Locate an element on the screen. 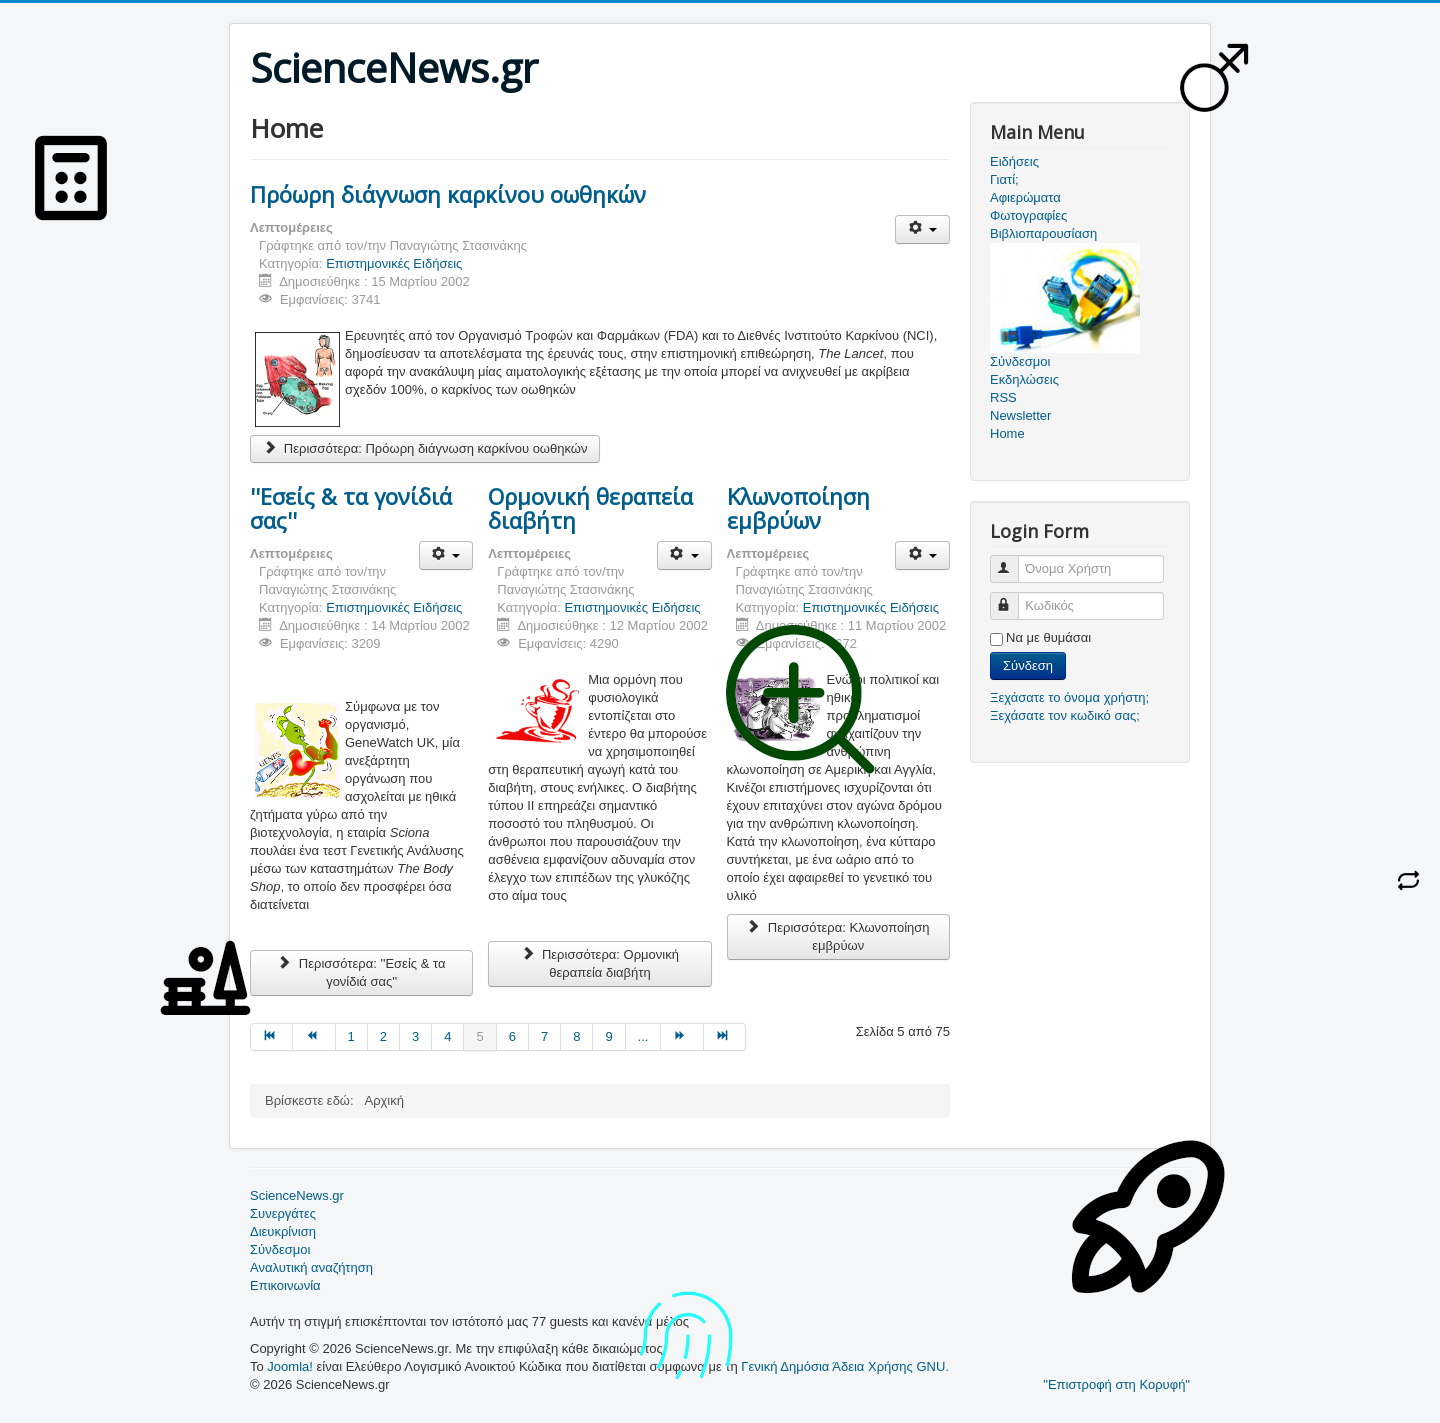  launch or deploy an application is located at coordinates (1148, 1216).